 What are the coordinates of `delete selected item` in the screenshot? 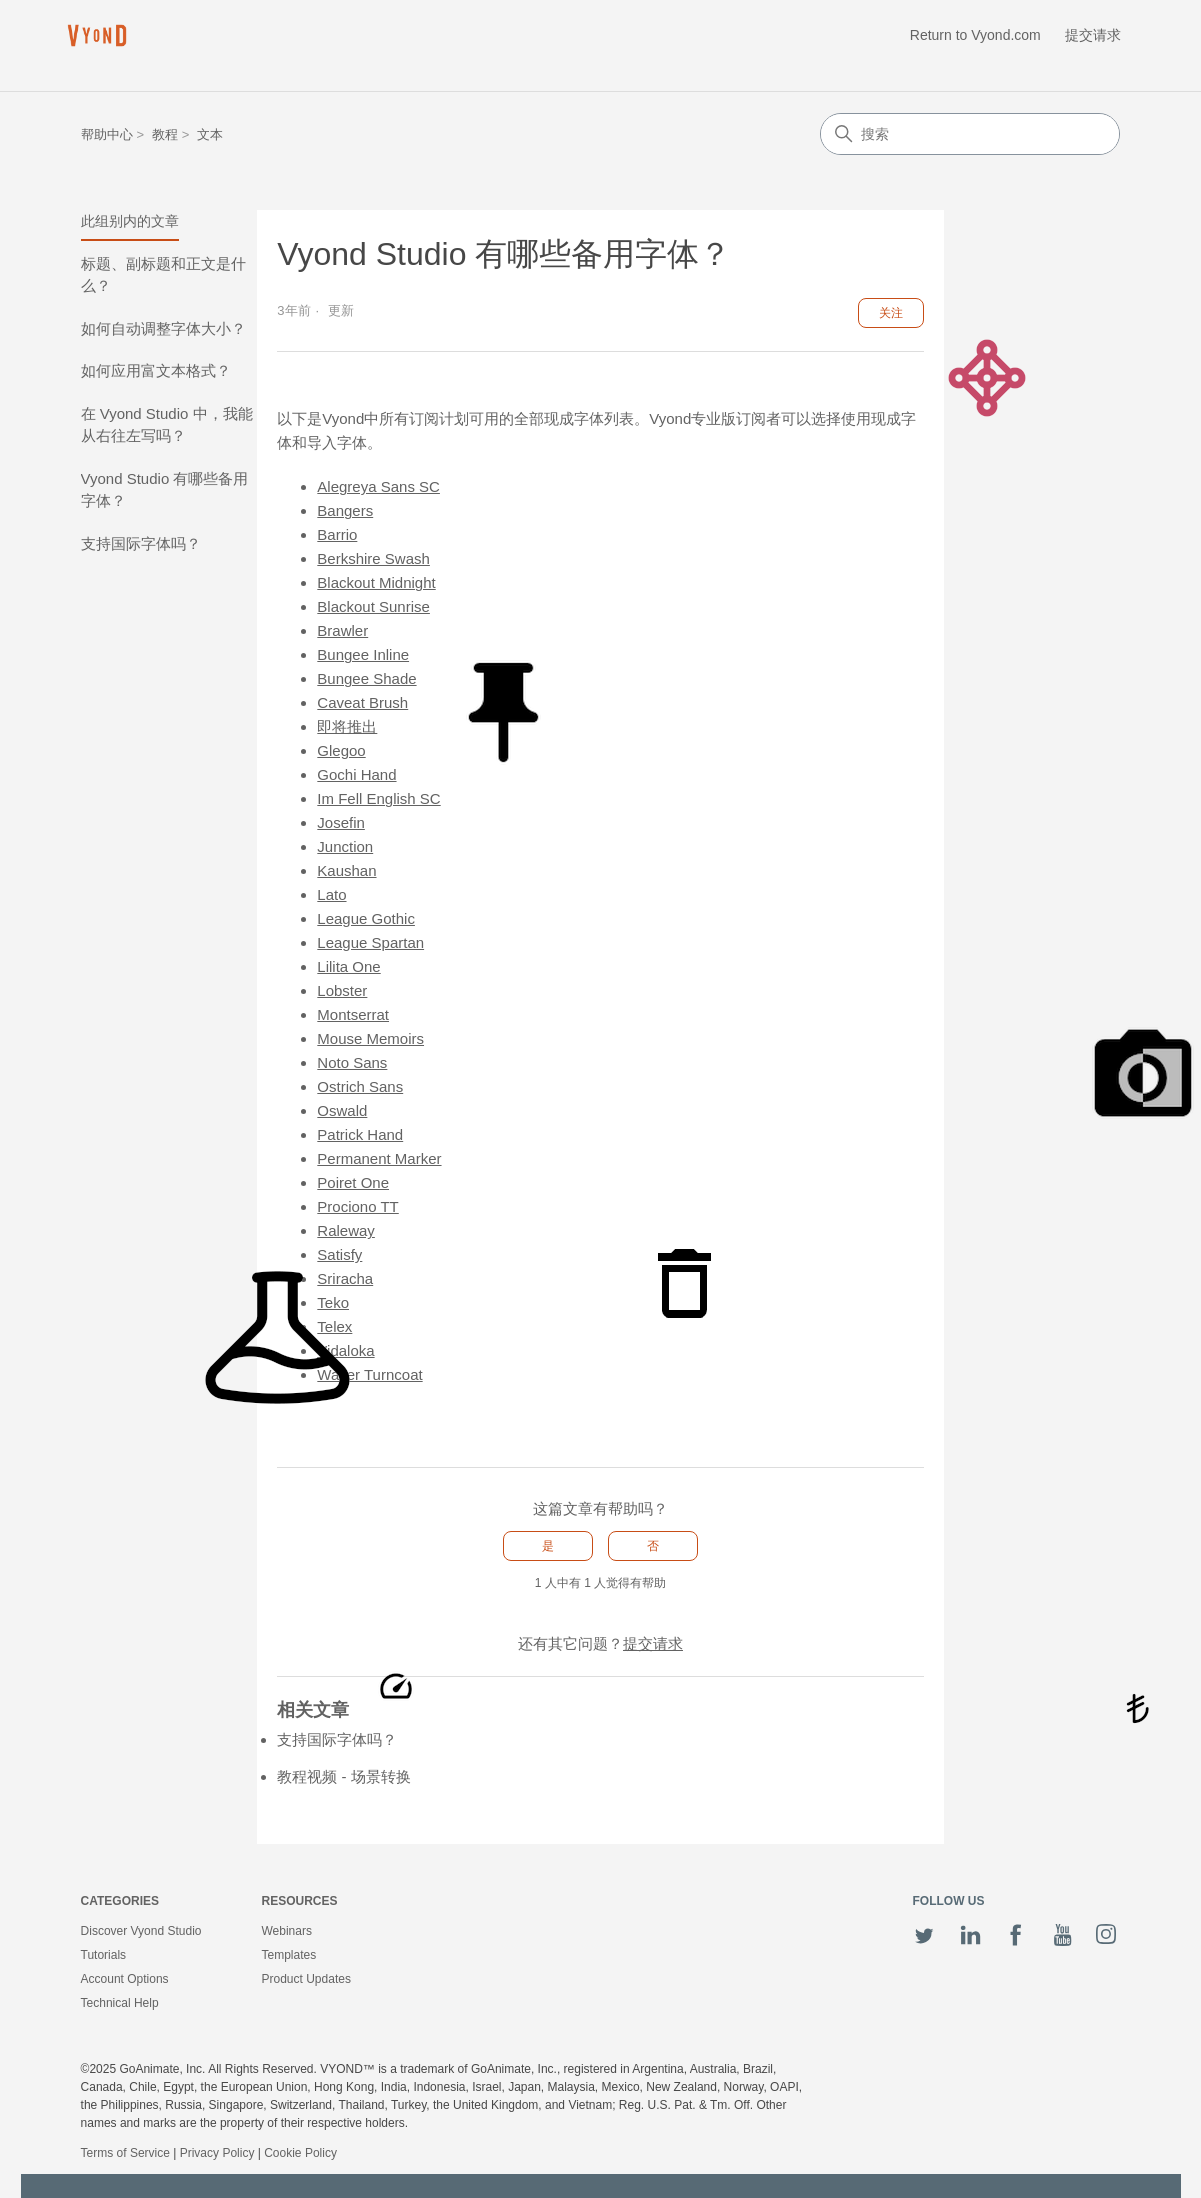 It's located at (684, 1283).